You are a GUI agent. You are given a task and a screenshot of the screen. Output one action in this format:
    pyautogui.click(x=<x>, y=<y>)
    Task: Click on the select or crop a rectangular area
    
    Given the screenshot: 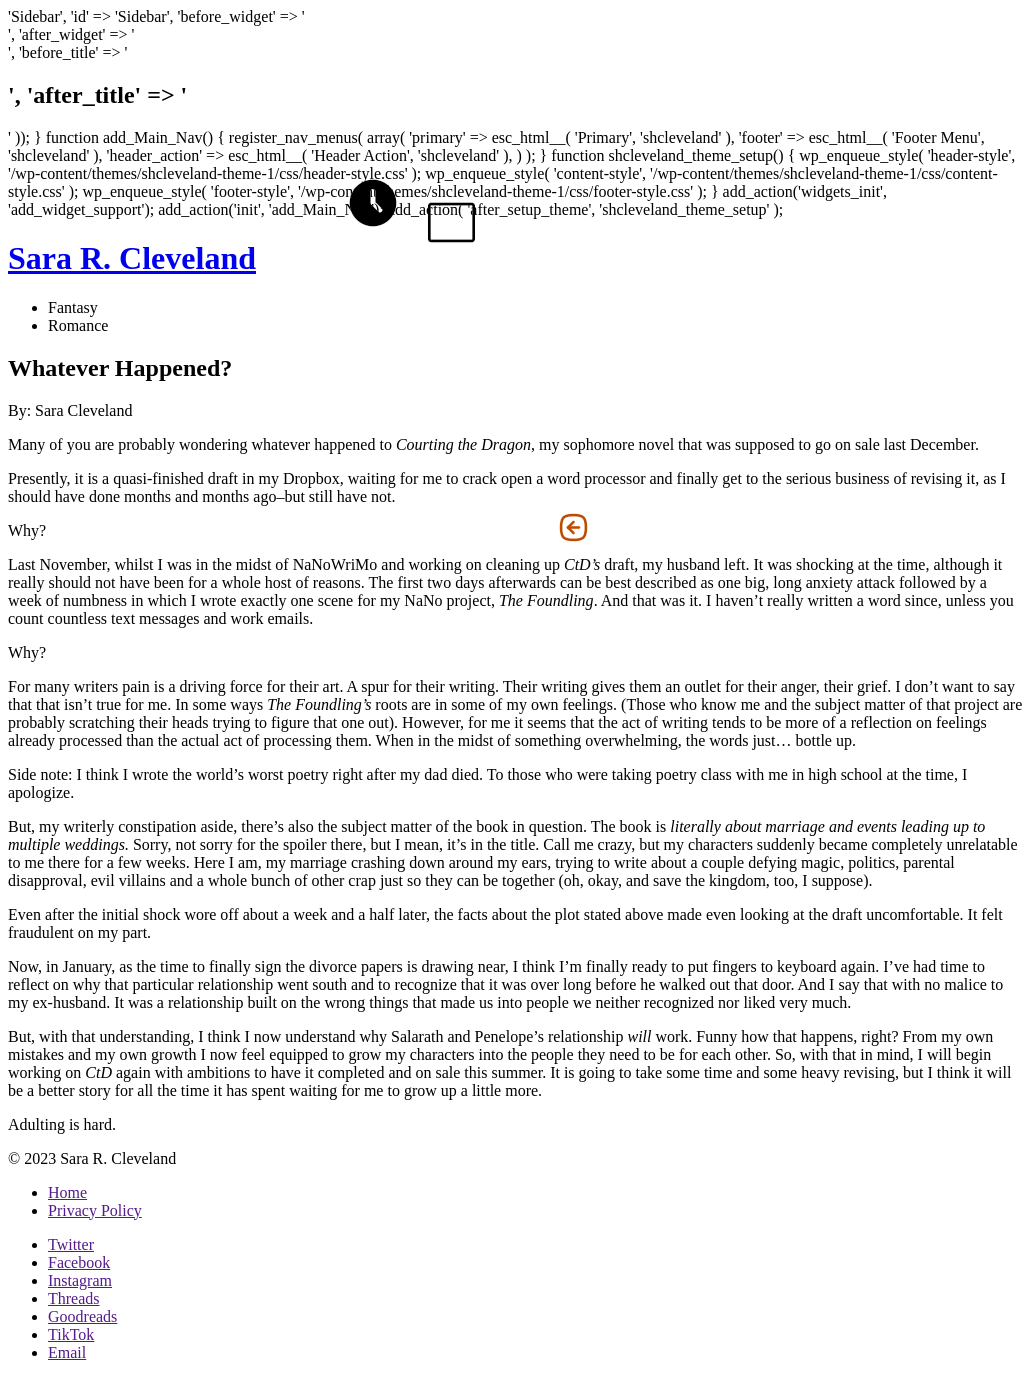 What is the action you would take?
    pyautogui.click(x=451, y=222)
    